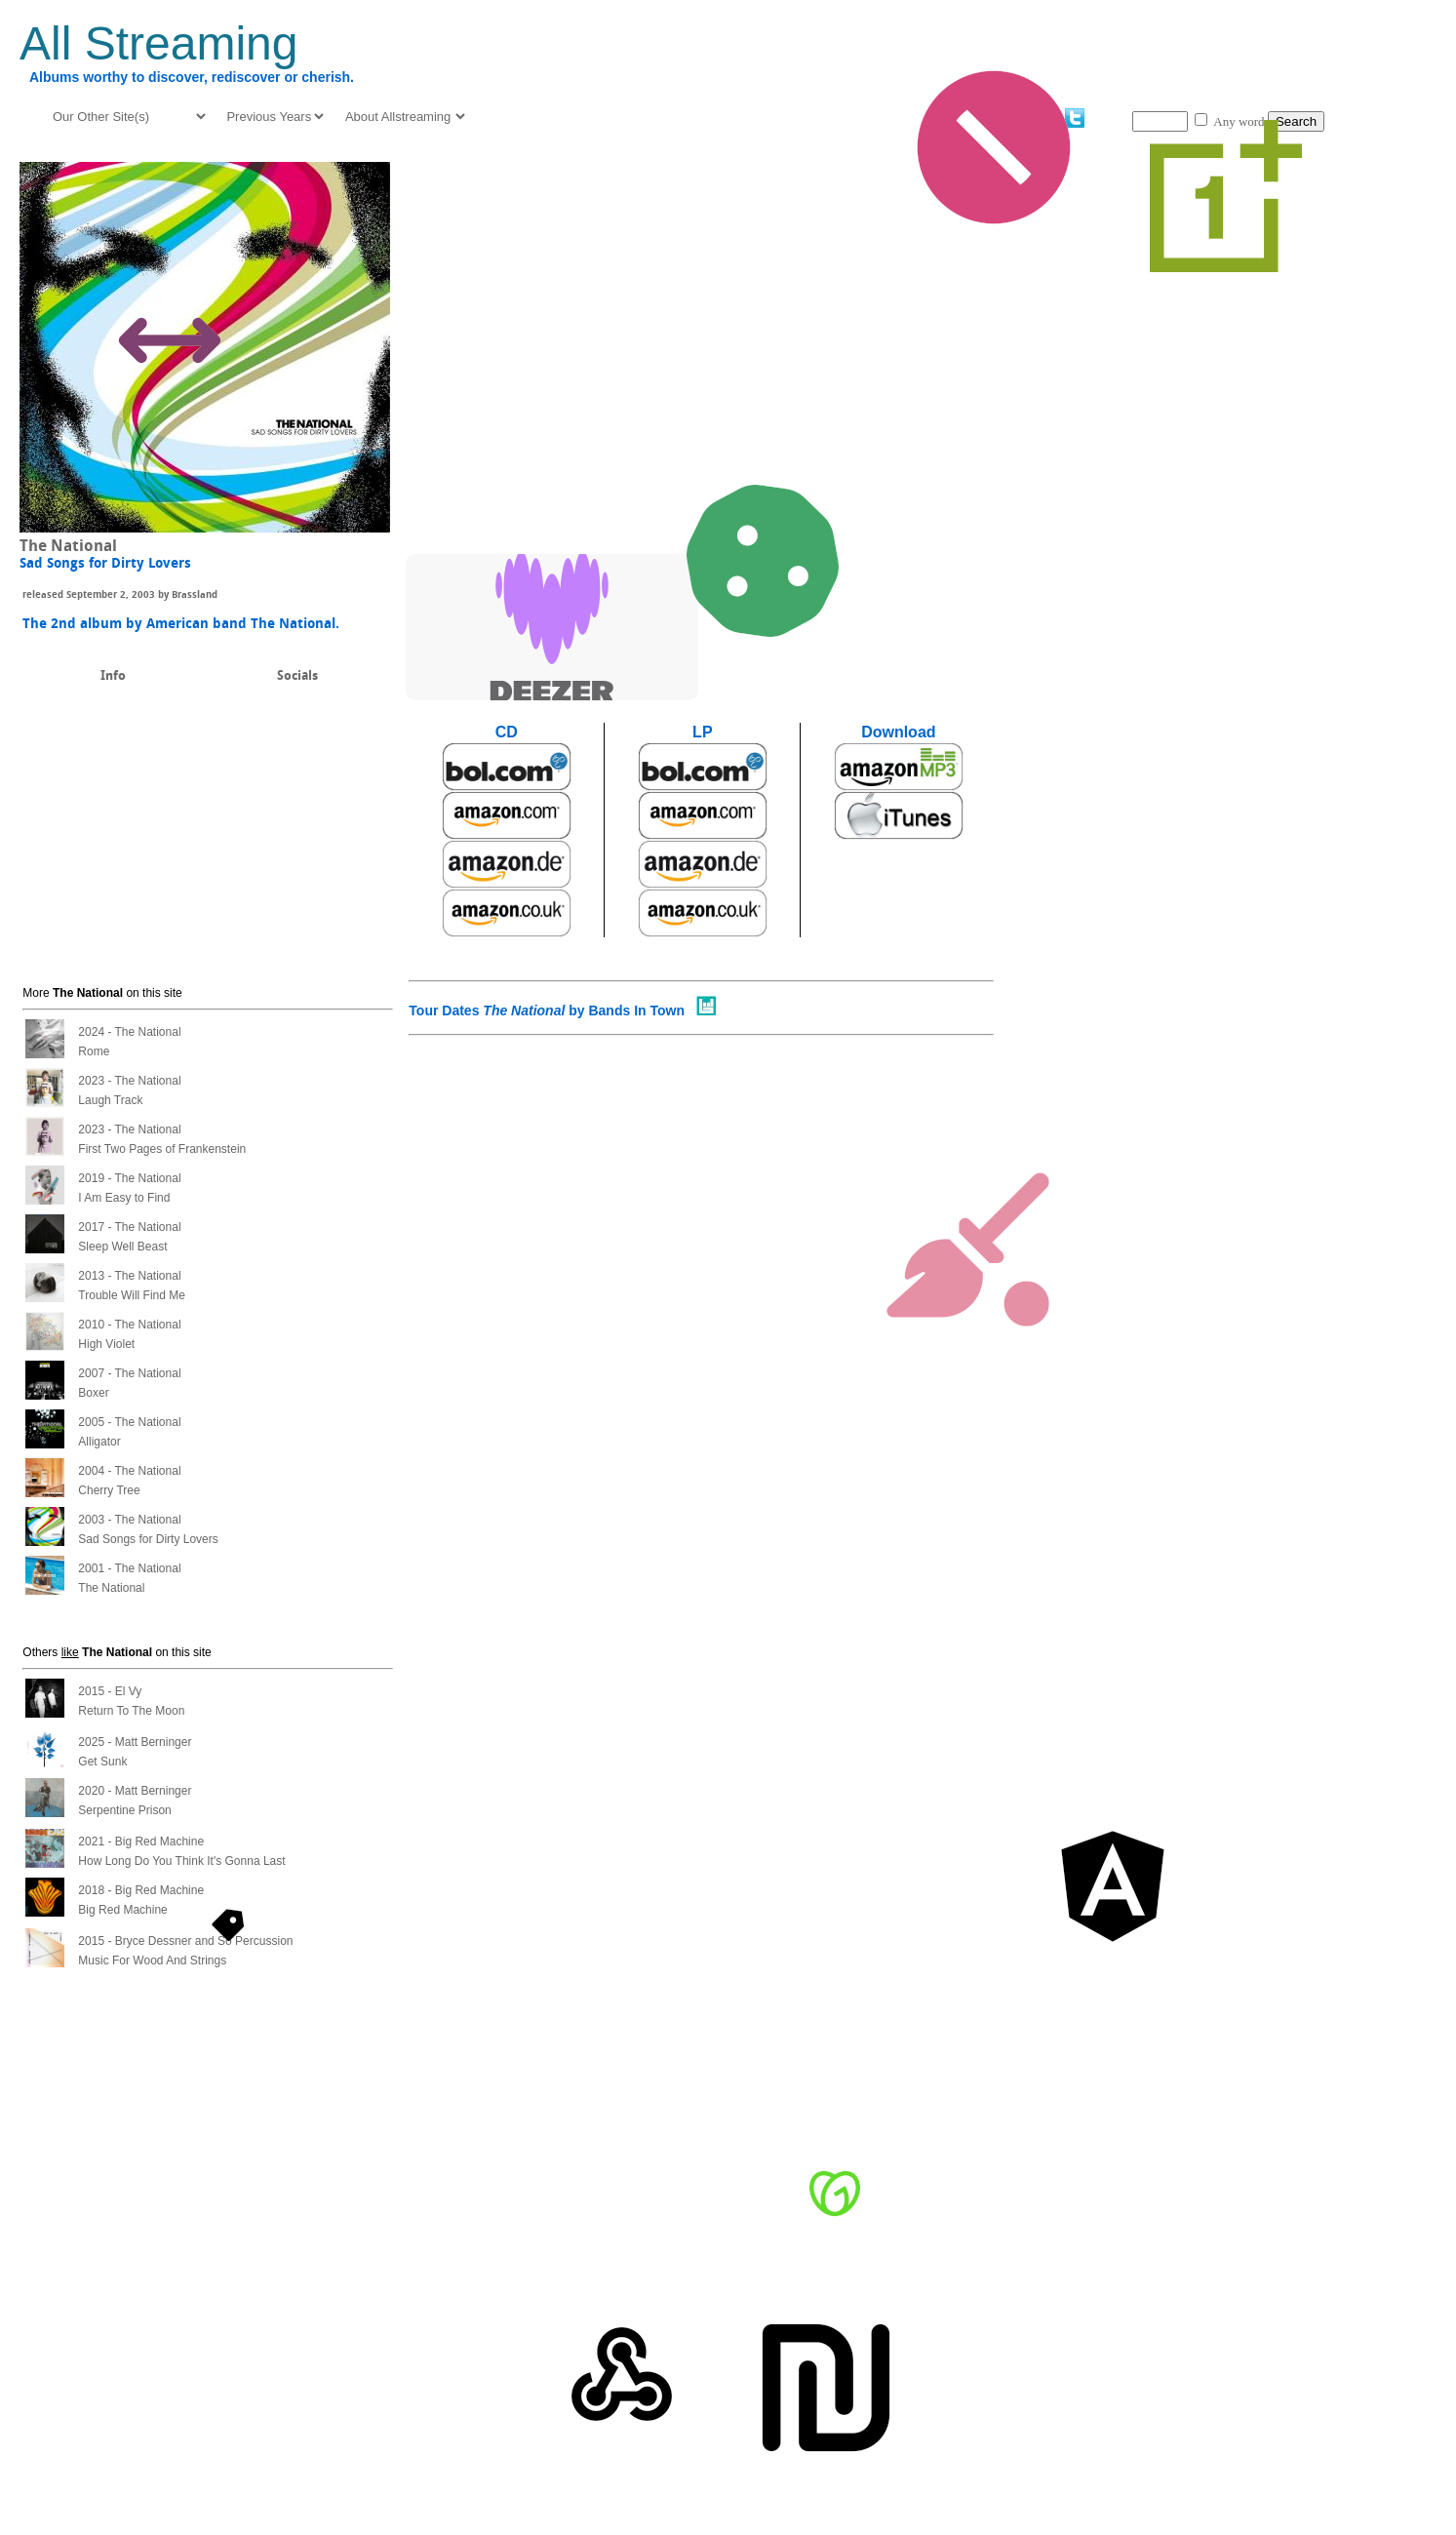 The image size is (1456, 2535). Describe the element at coordinates (967, 1245) in the screenshot. I see `access quidditch or broomstick-related games` at that location.